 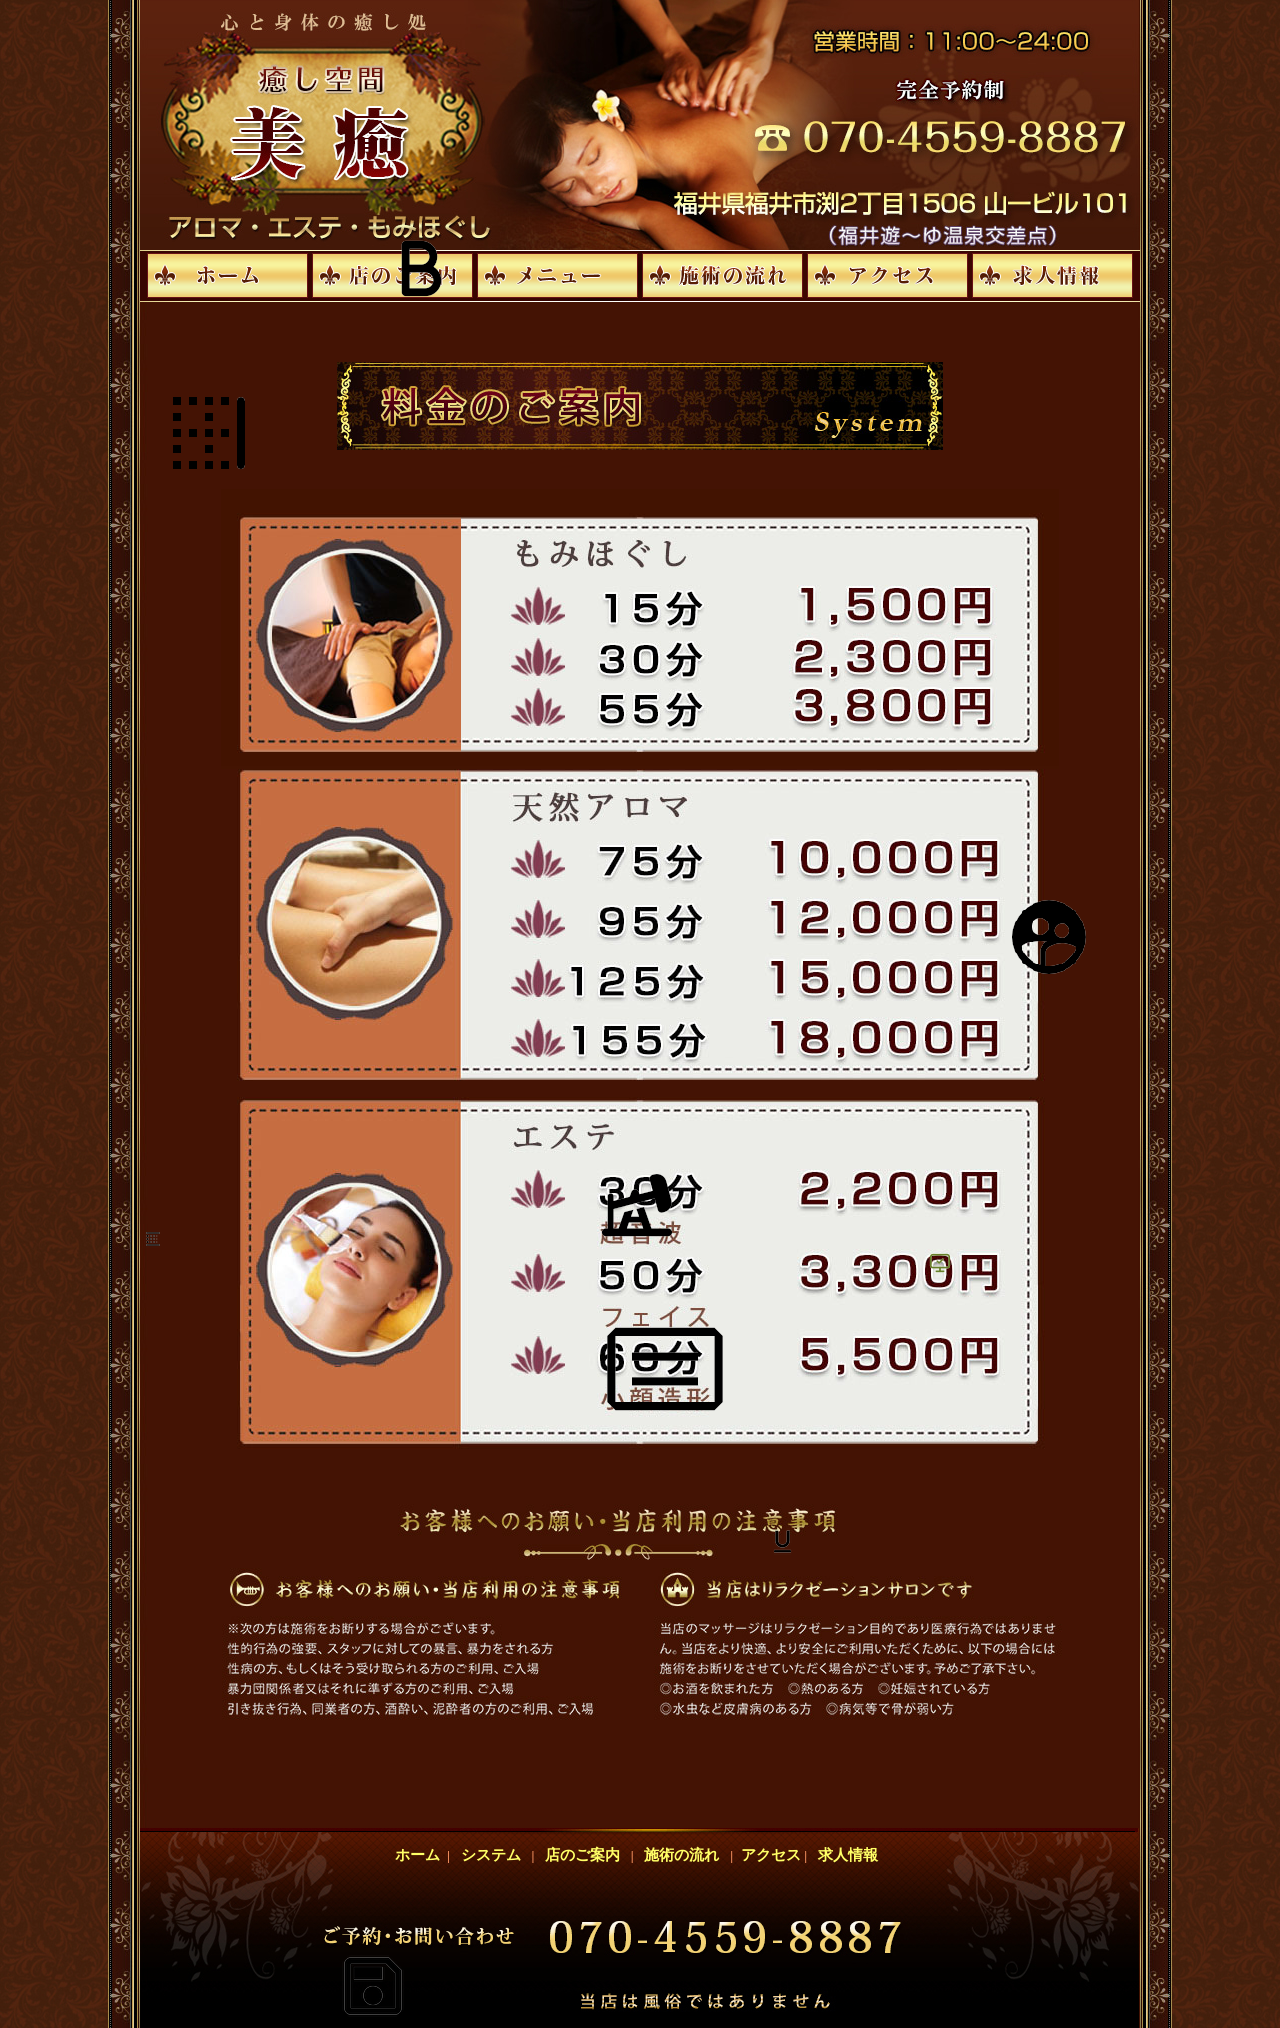 What do you see at coordinates (1049, 937) in the screenshot?
I see `view supervised or child accounts` at bounding box center [1049, 937].